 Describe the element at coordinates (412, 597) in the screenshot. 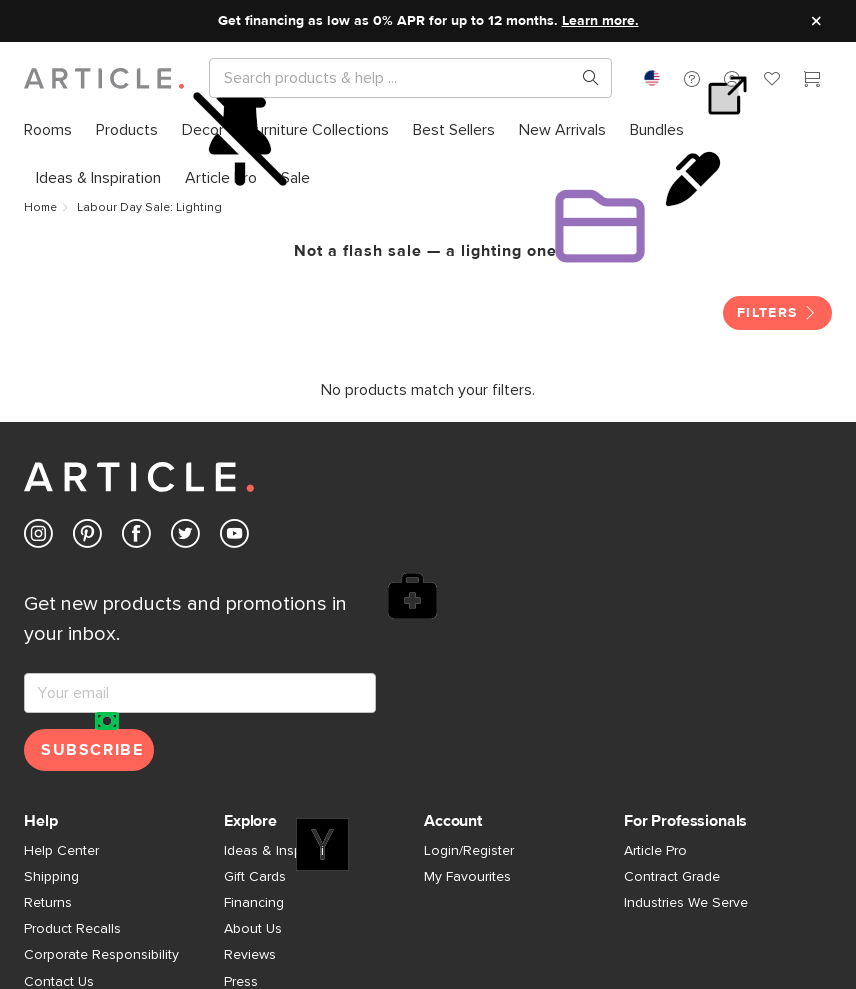

I see `access medical records or health information` at that location.